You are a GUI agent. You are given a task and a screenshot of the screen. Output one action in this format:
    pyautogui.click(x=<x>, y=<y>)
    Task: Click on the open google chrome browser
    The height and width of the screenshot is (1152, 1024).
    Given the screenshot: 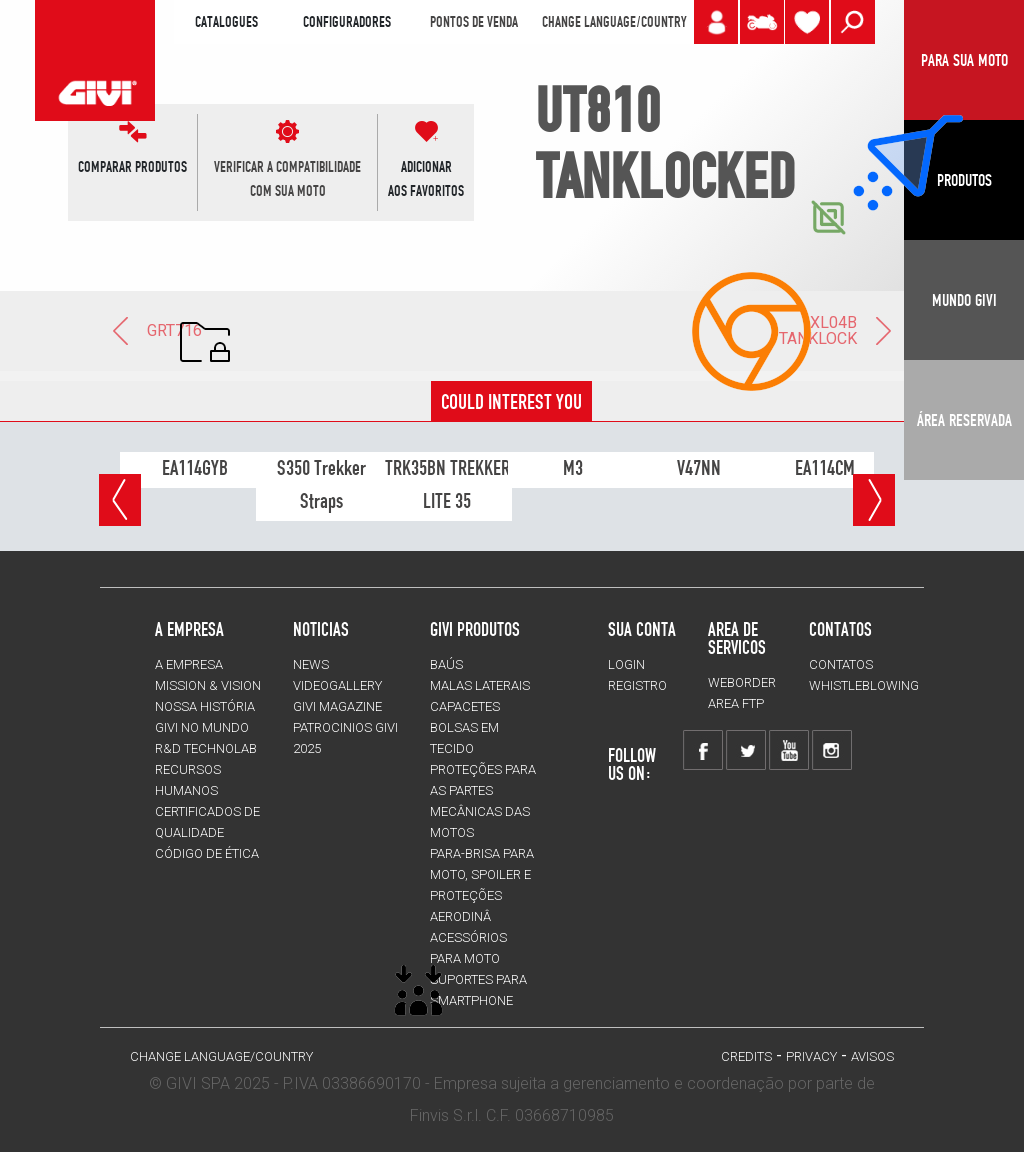 What is the action you would take?
    pyautogui.click(x=751, y=331)
    